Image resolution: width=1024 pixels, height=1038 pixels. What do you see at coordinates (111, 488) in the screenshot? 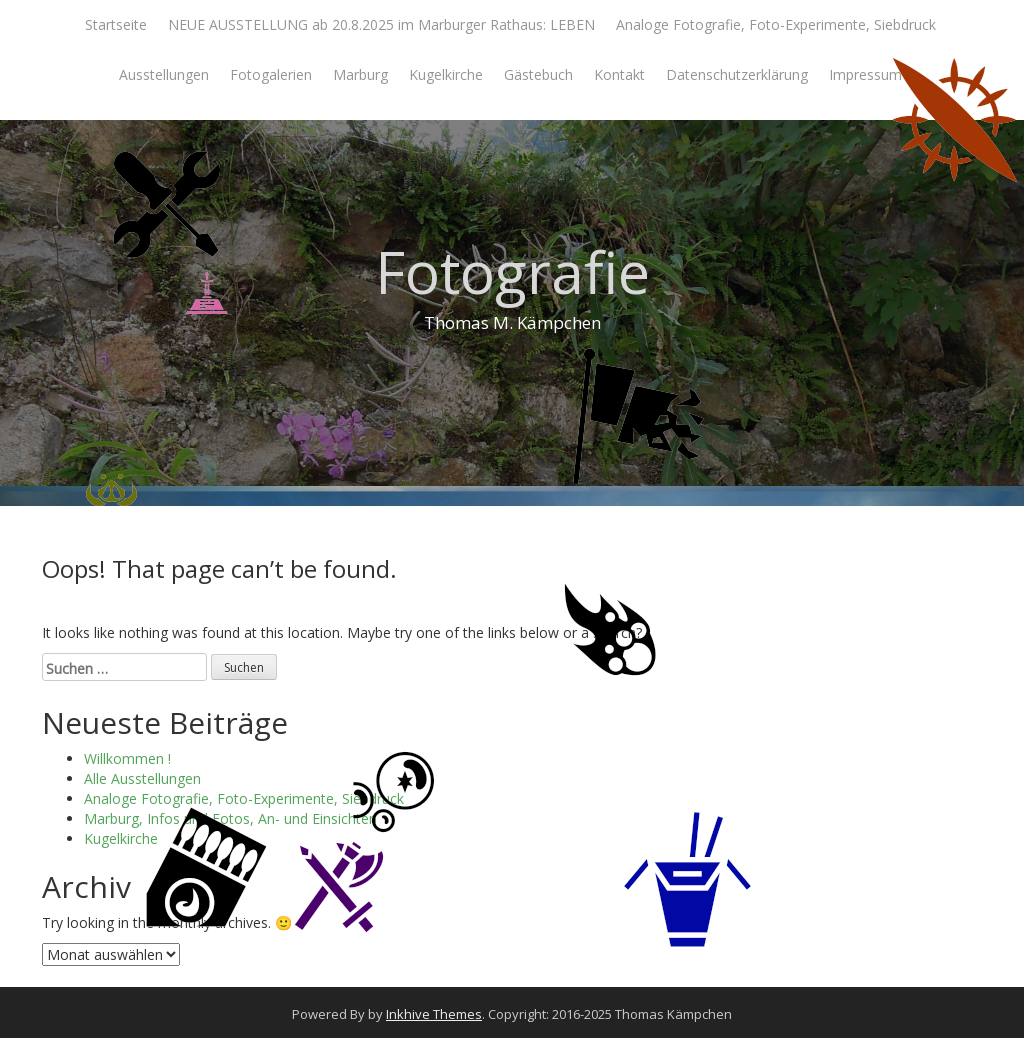
I see `select boar or wild pig character class` at bounding box center [111, 488].